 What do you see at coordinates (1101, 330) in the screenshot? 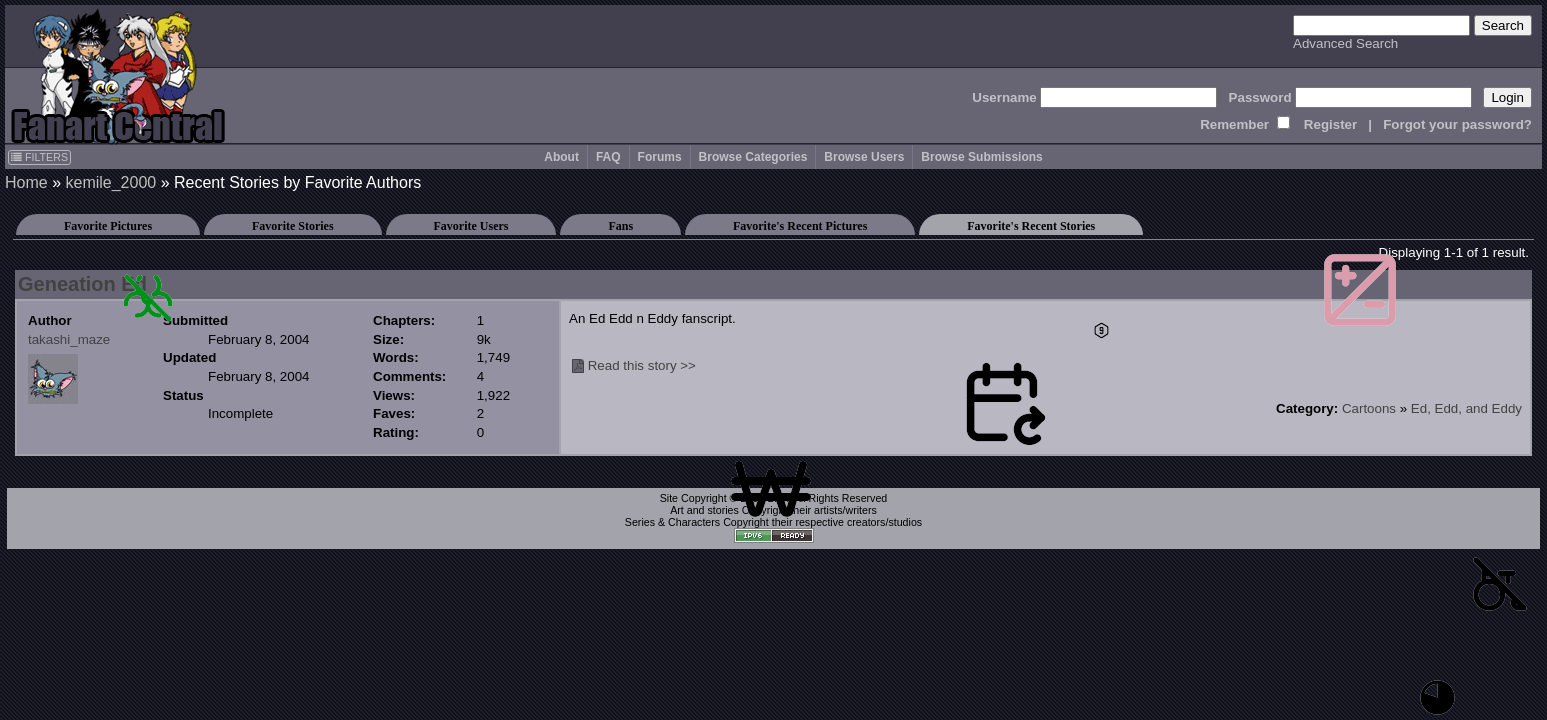
I see `indicates step 9 in a multi-step process` at bounding box center [1101, 330].